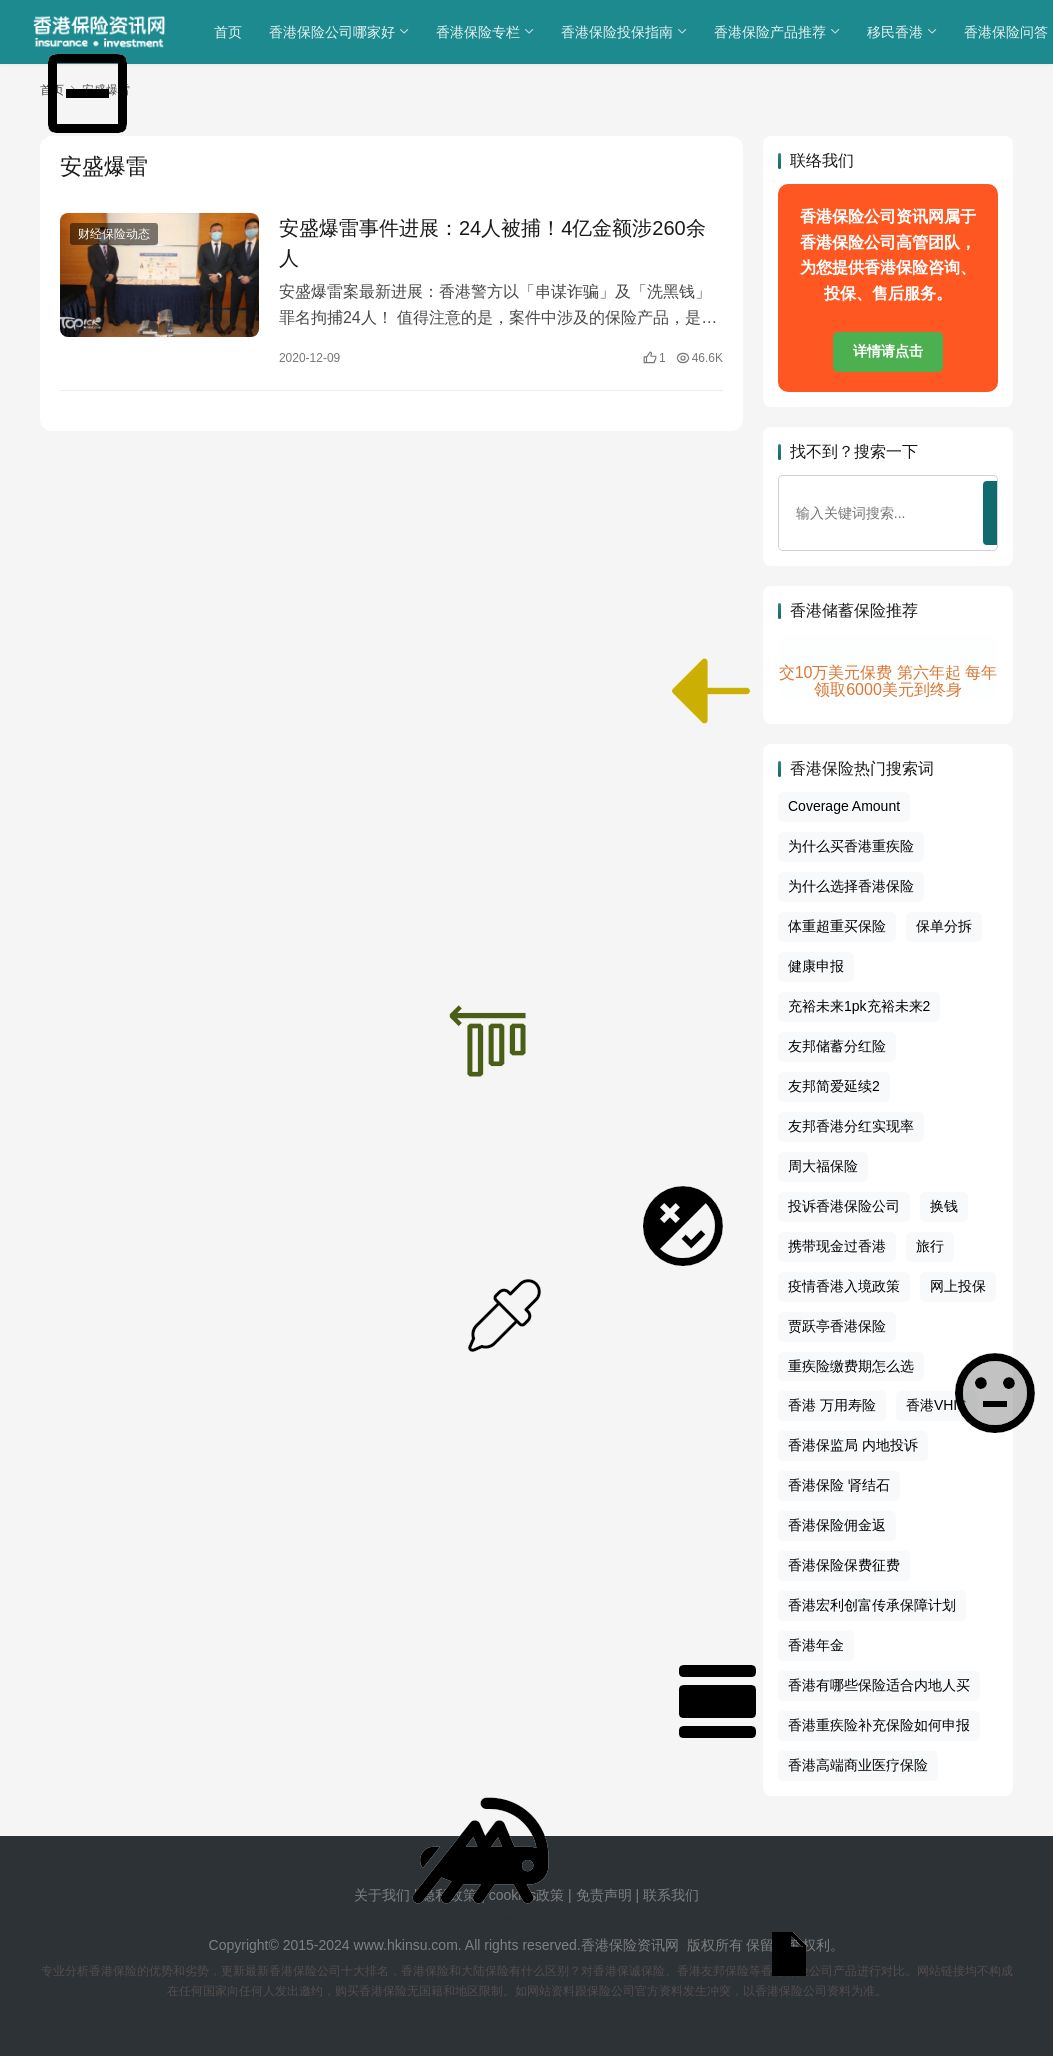 This screenshot has height=2056, width=1053. What do you see at coordinates (488, 1039) in the screenshot?
I see `view graph data from right to left` at bounding box center [488, 1039].